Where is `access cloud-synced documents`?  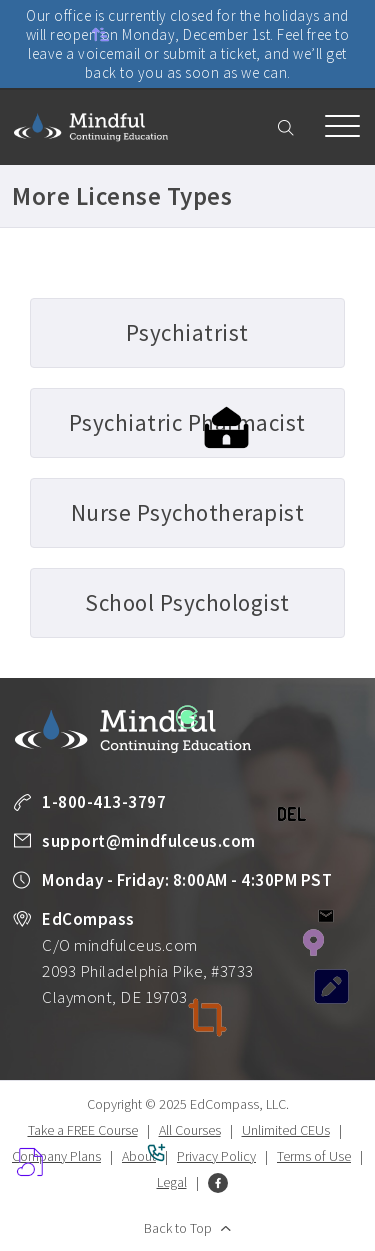
access cloud-synced documents is located at coordinates (31, 1162).